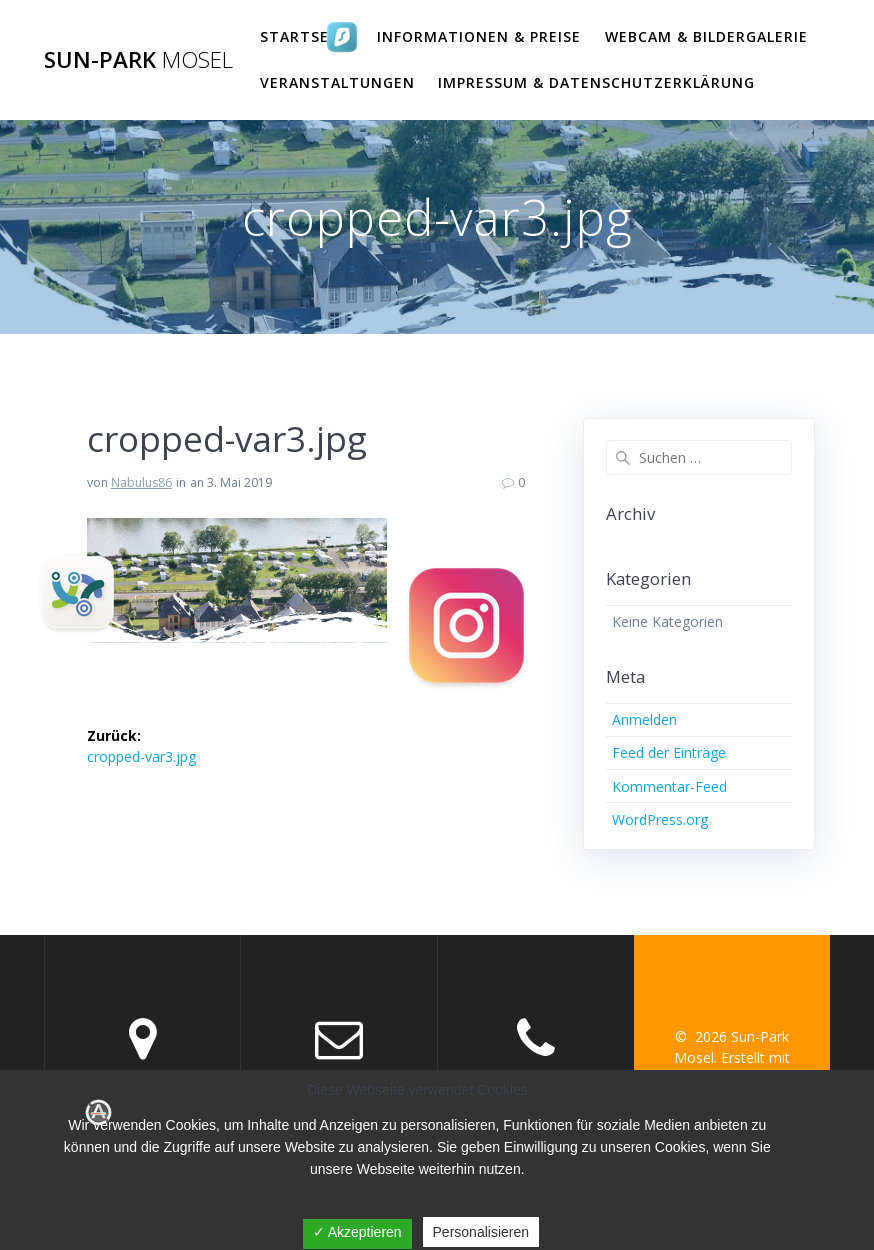 The width and height of the screenshot is (874, 1250). I want to click on check for available software updates, so click(98, 1112).